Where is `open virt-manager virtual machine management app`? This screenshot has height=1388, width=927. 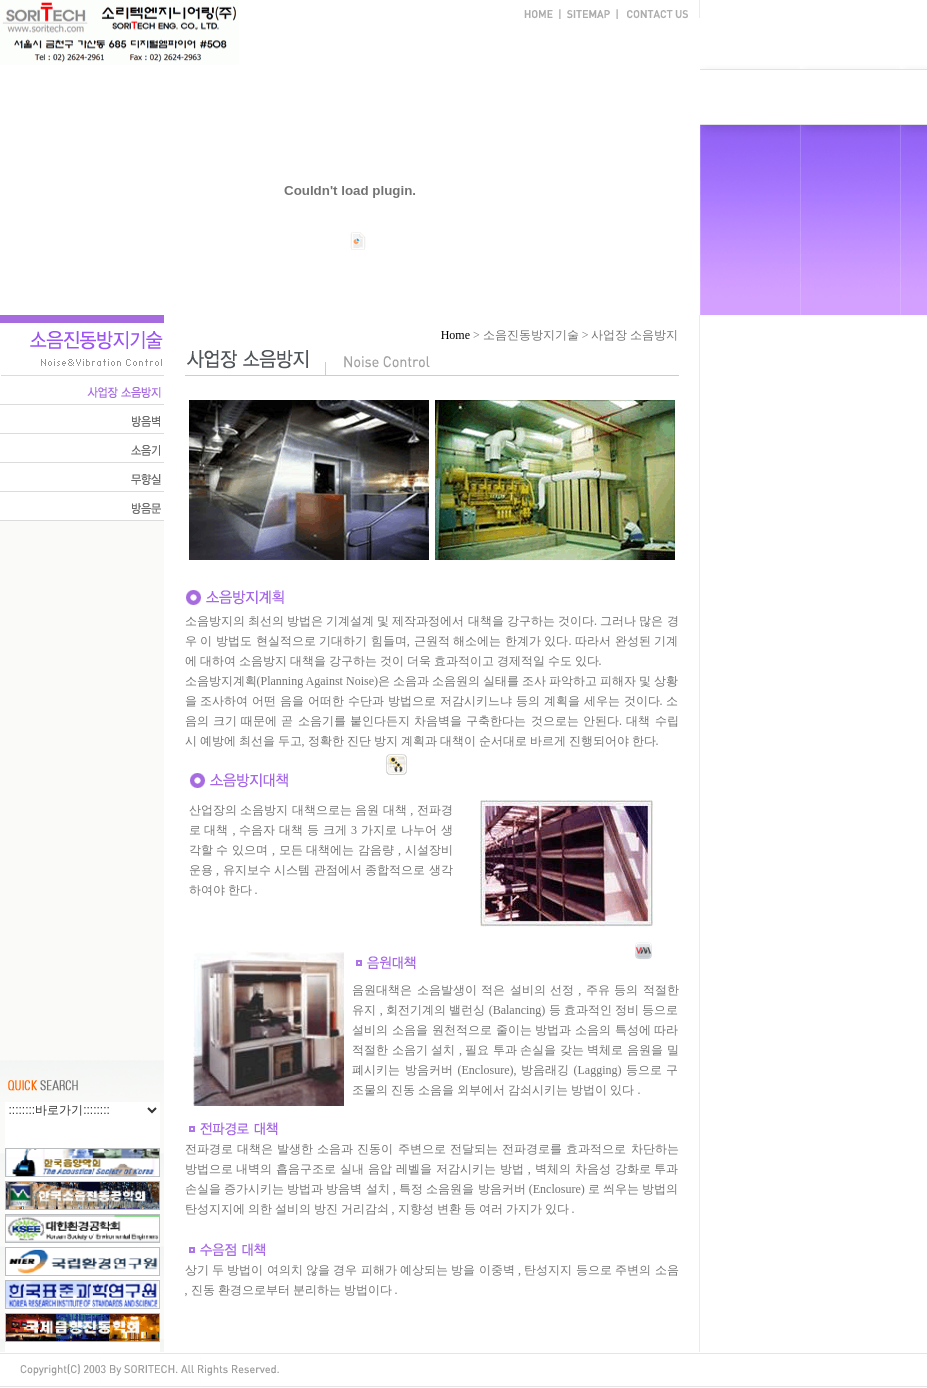
open virt-manager virtual machine management app is located at coordinates (643, 950).